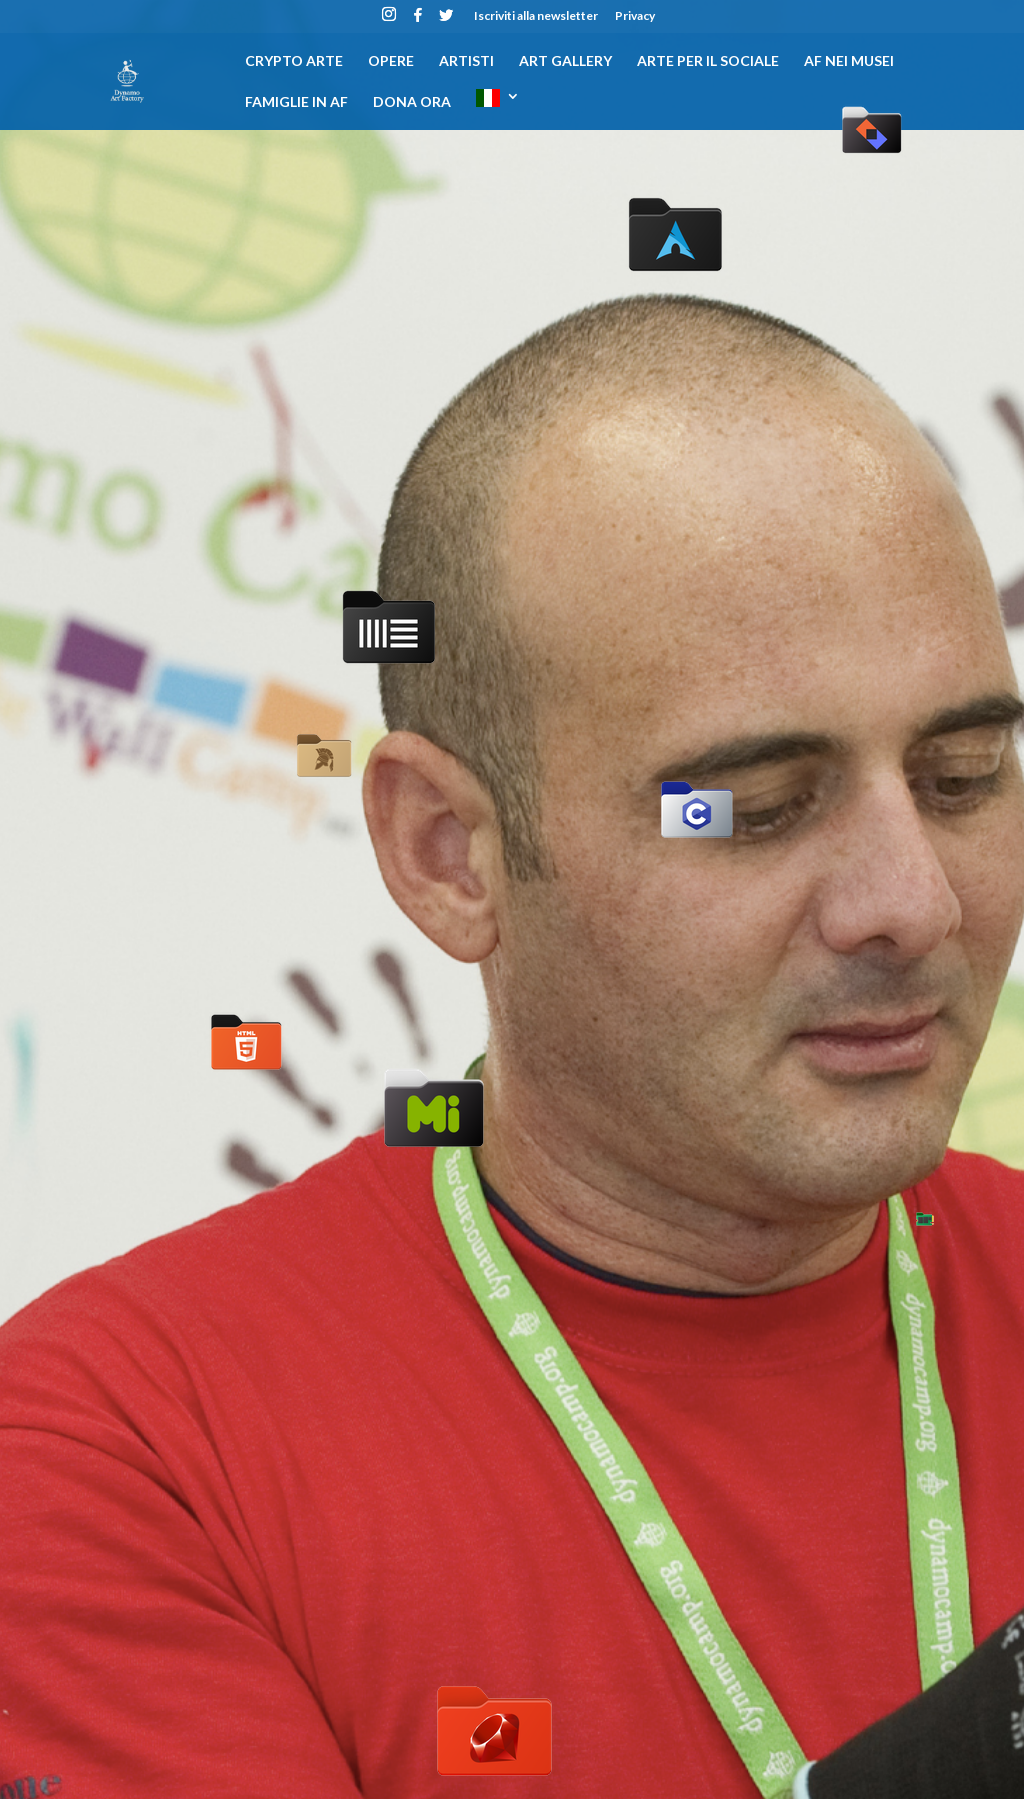 This screenshot has width=1024, height=1799. Describe the element at coordinates (246, 1044) in the screenshot. I see `folder containing HTML files` at that location.